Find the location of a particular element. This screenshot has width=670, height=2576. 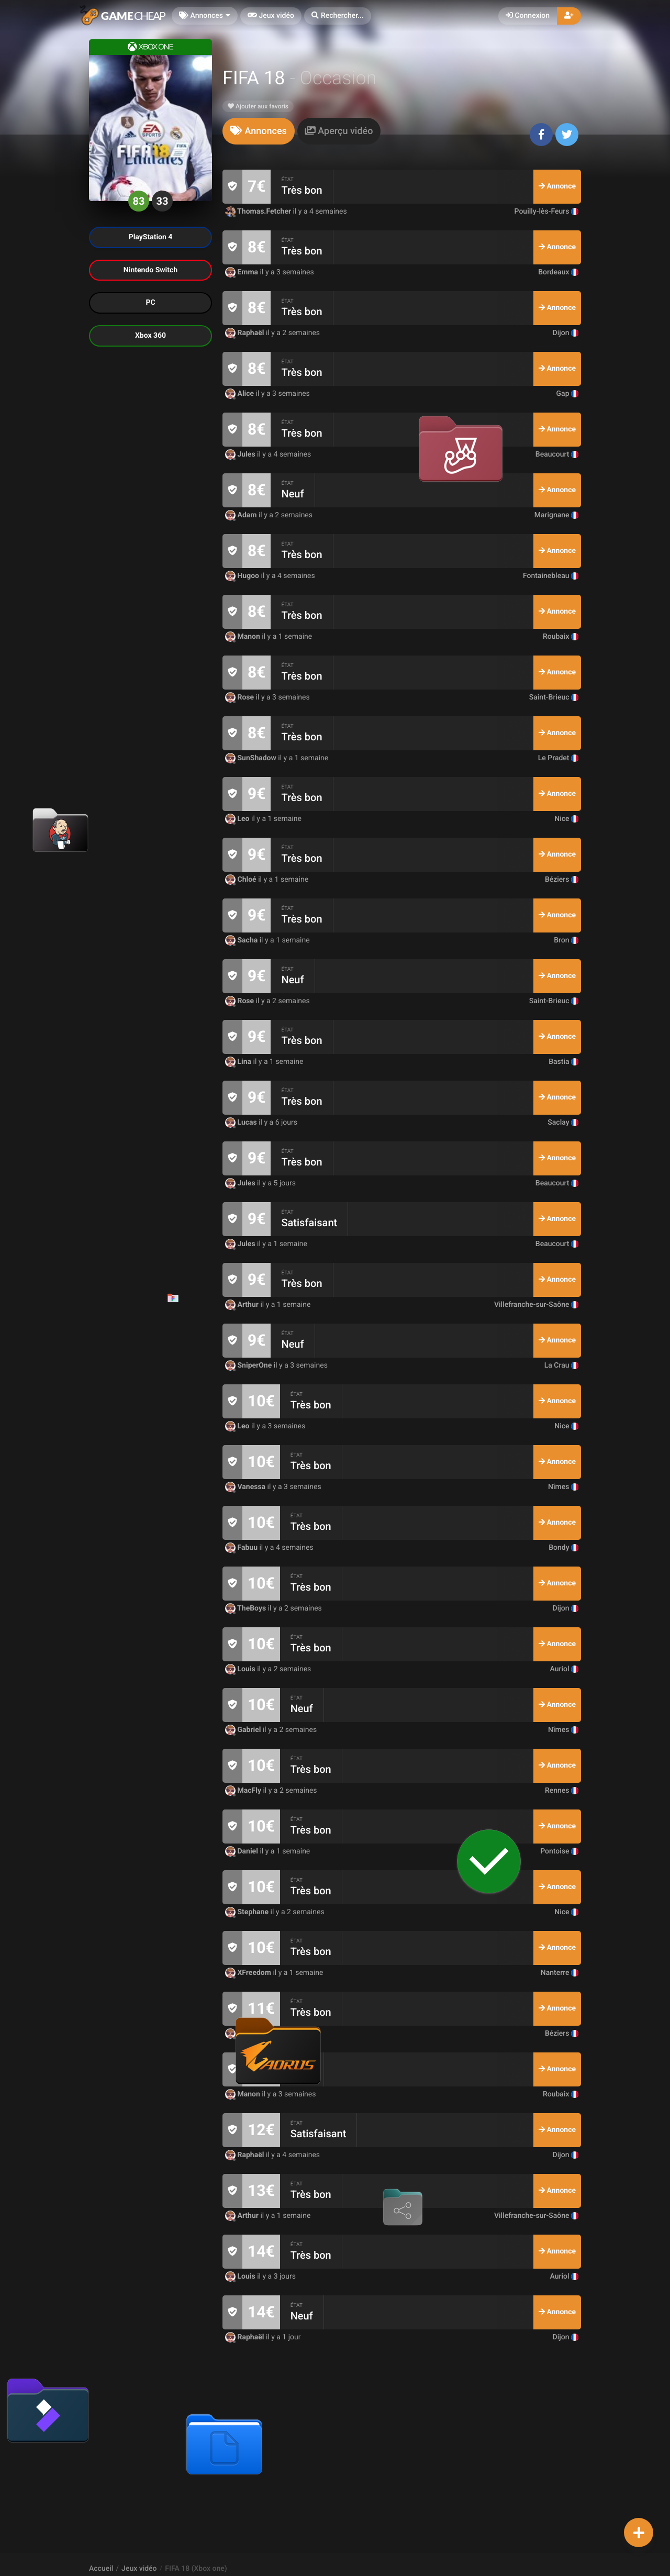

open jenkins CI/CD project folder is located at coordinates (60, 831).